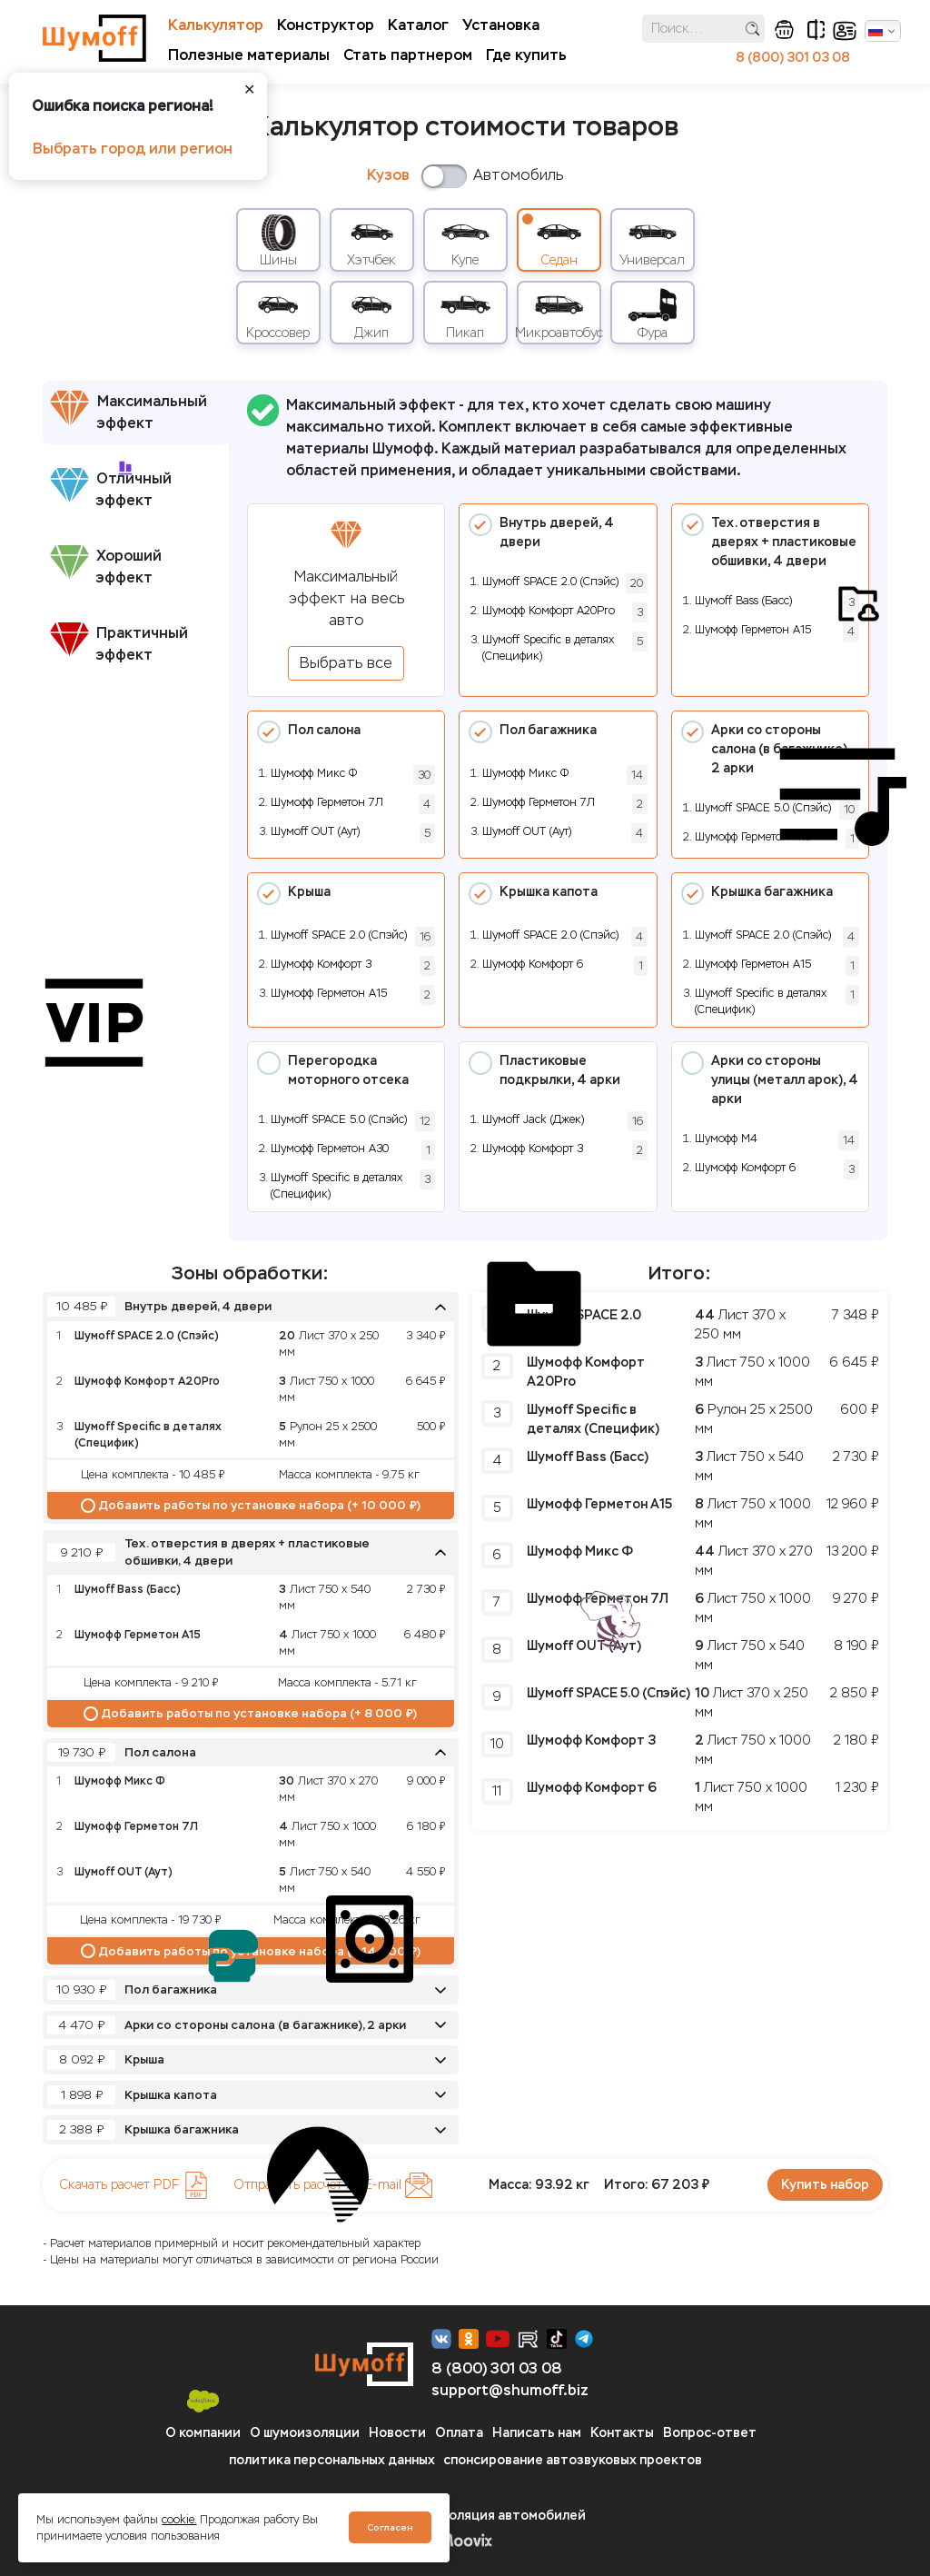 The height and width of the screenshot is (2576, 930). Describe the element at coordinates (534, 1304) in the screenshot. I see `remove a folder` at that location.